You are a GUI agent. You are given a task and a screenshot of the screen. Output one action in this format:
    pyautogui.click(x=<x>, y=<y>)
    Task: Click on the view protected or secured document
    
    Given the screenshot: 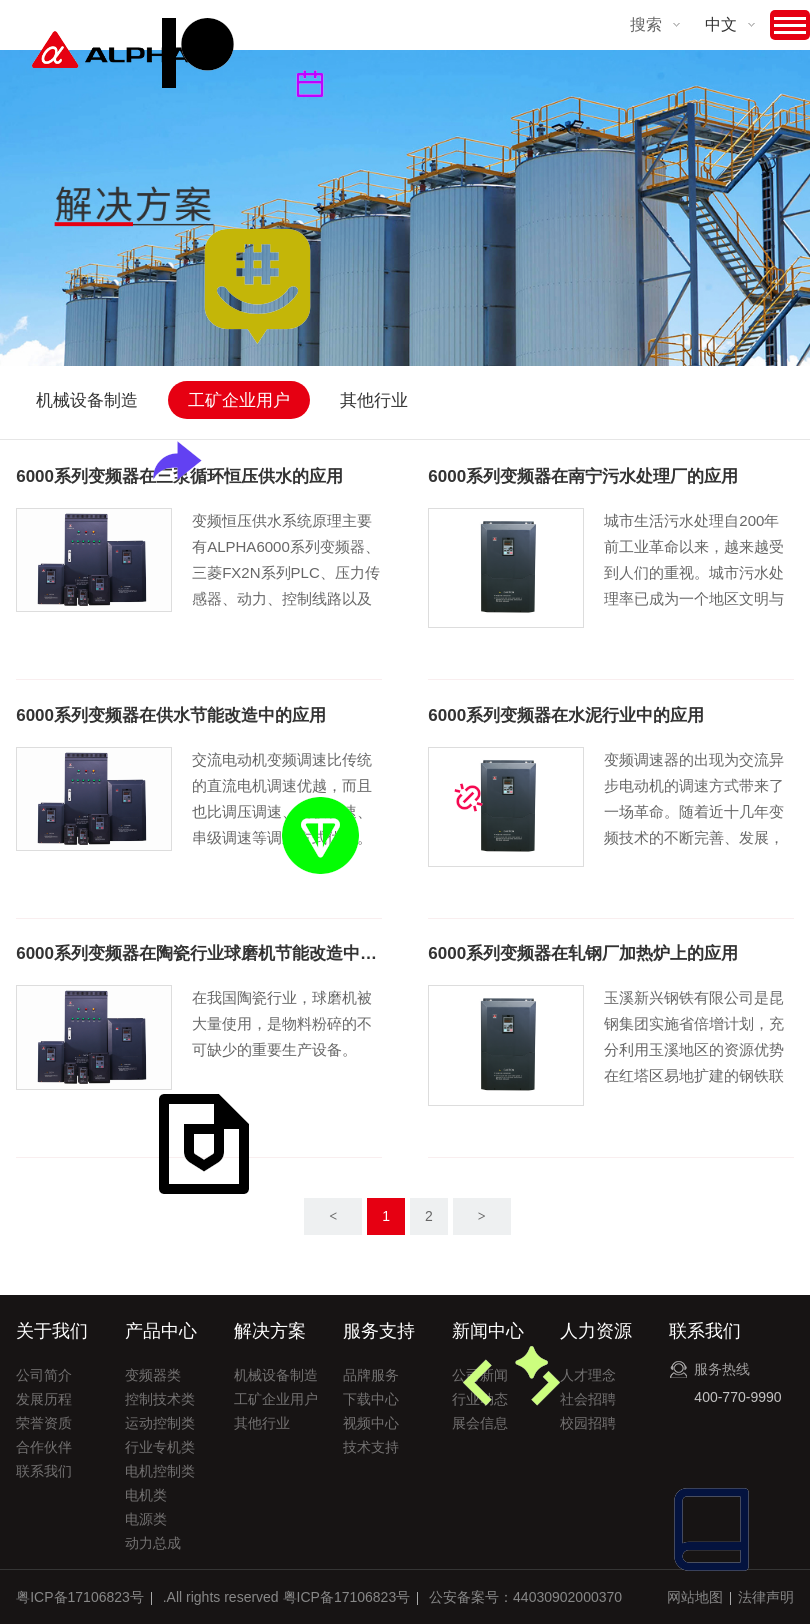 What is the action you would take?
    pyautogui.click(x=204, y=1144)
    